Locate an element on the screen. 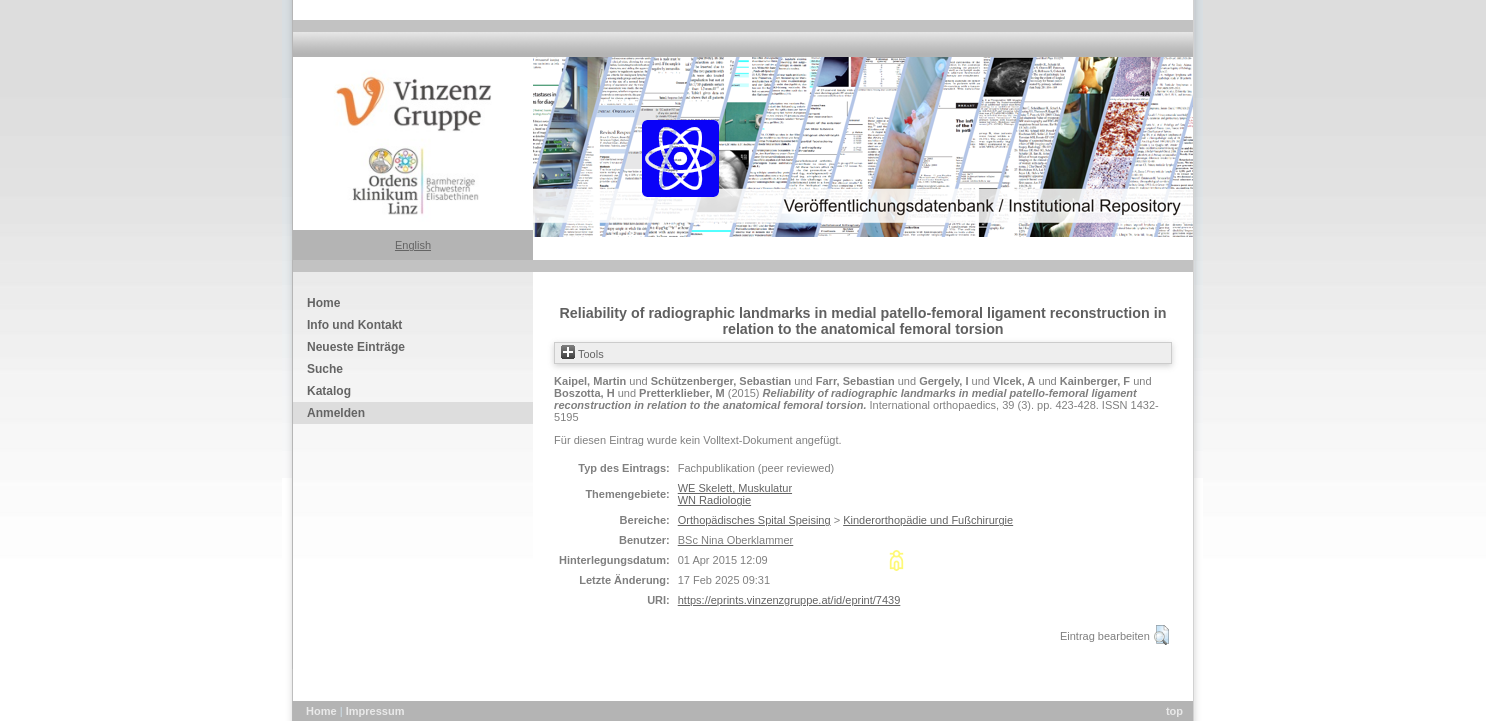 The width and height of the screenshot is (1486, 721). select e-bike as transportation mode is located at coordinates (896, 560).